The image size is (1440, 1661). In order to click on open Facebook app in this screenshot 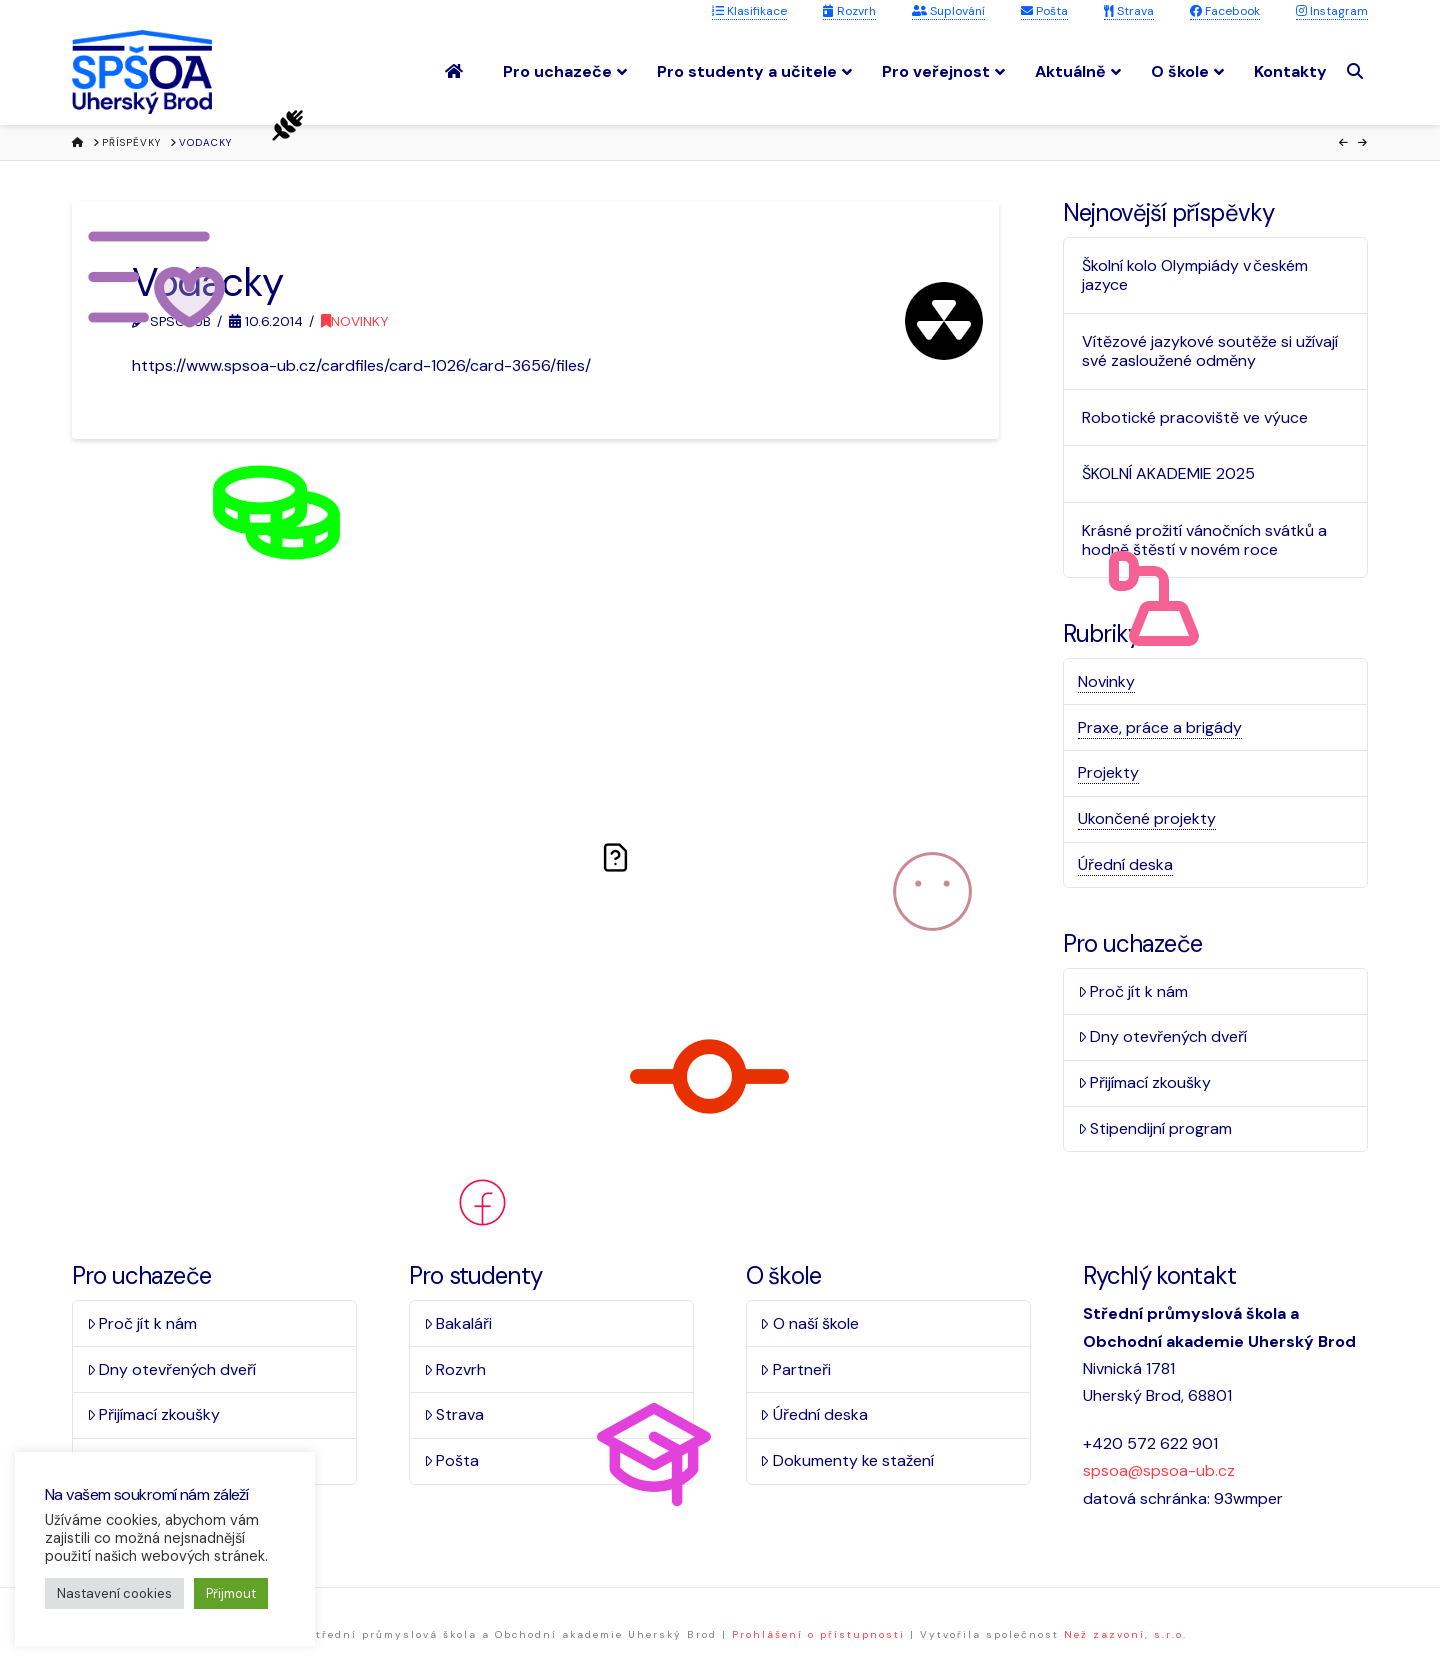, I will do `click(482, 1202)`.